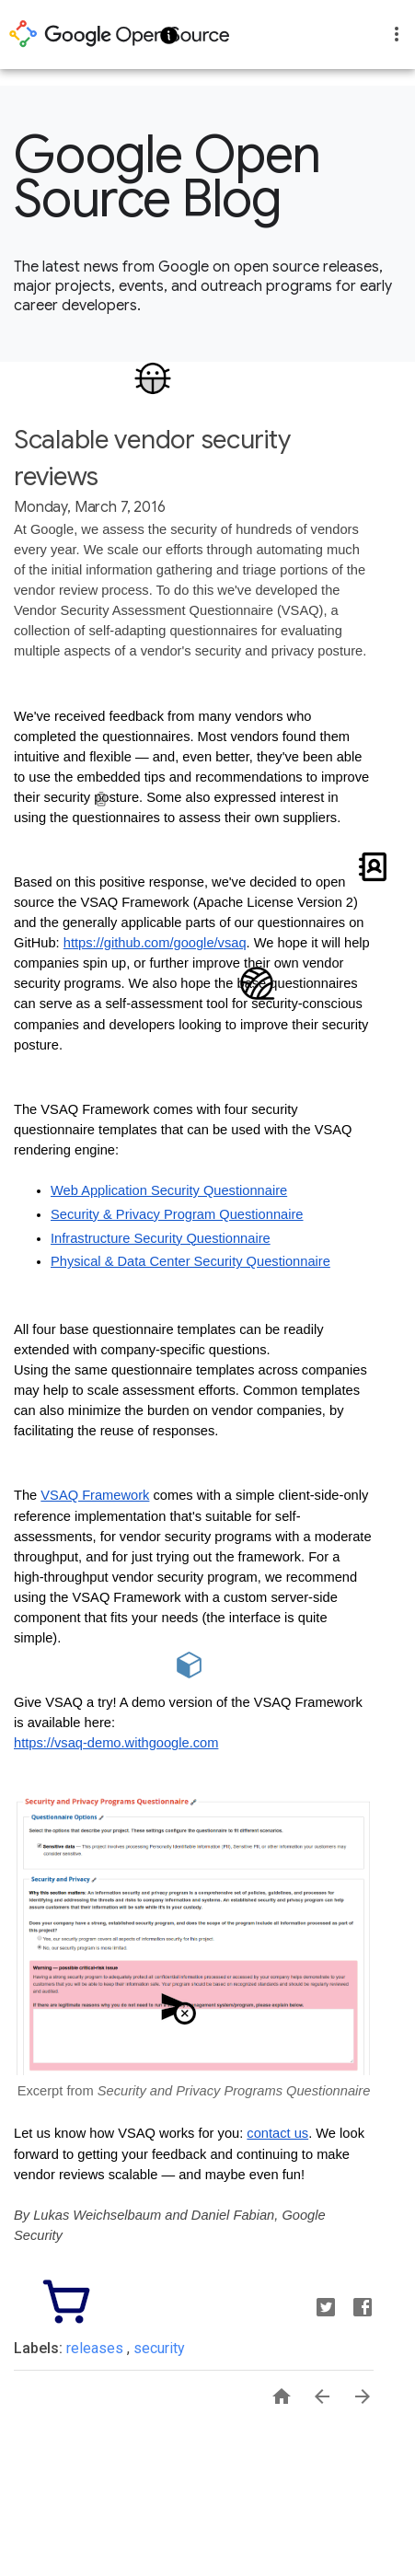  I want to click on view 3D model or object, so click(189, 1665).